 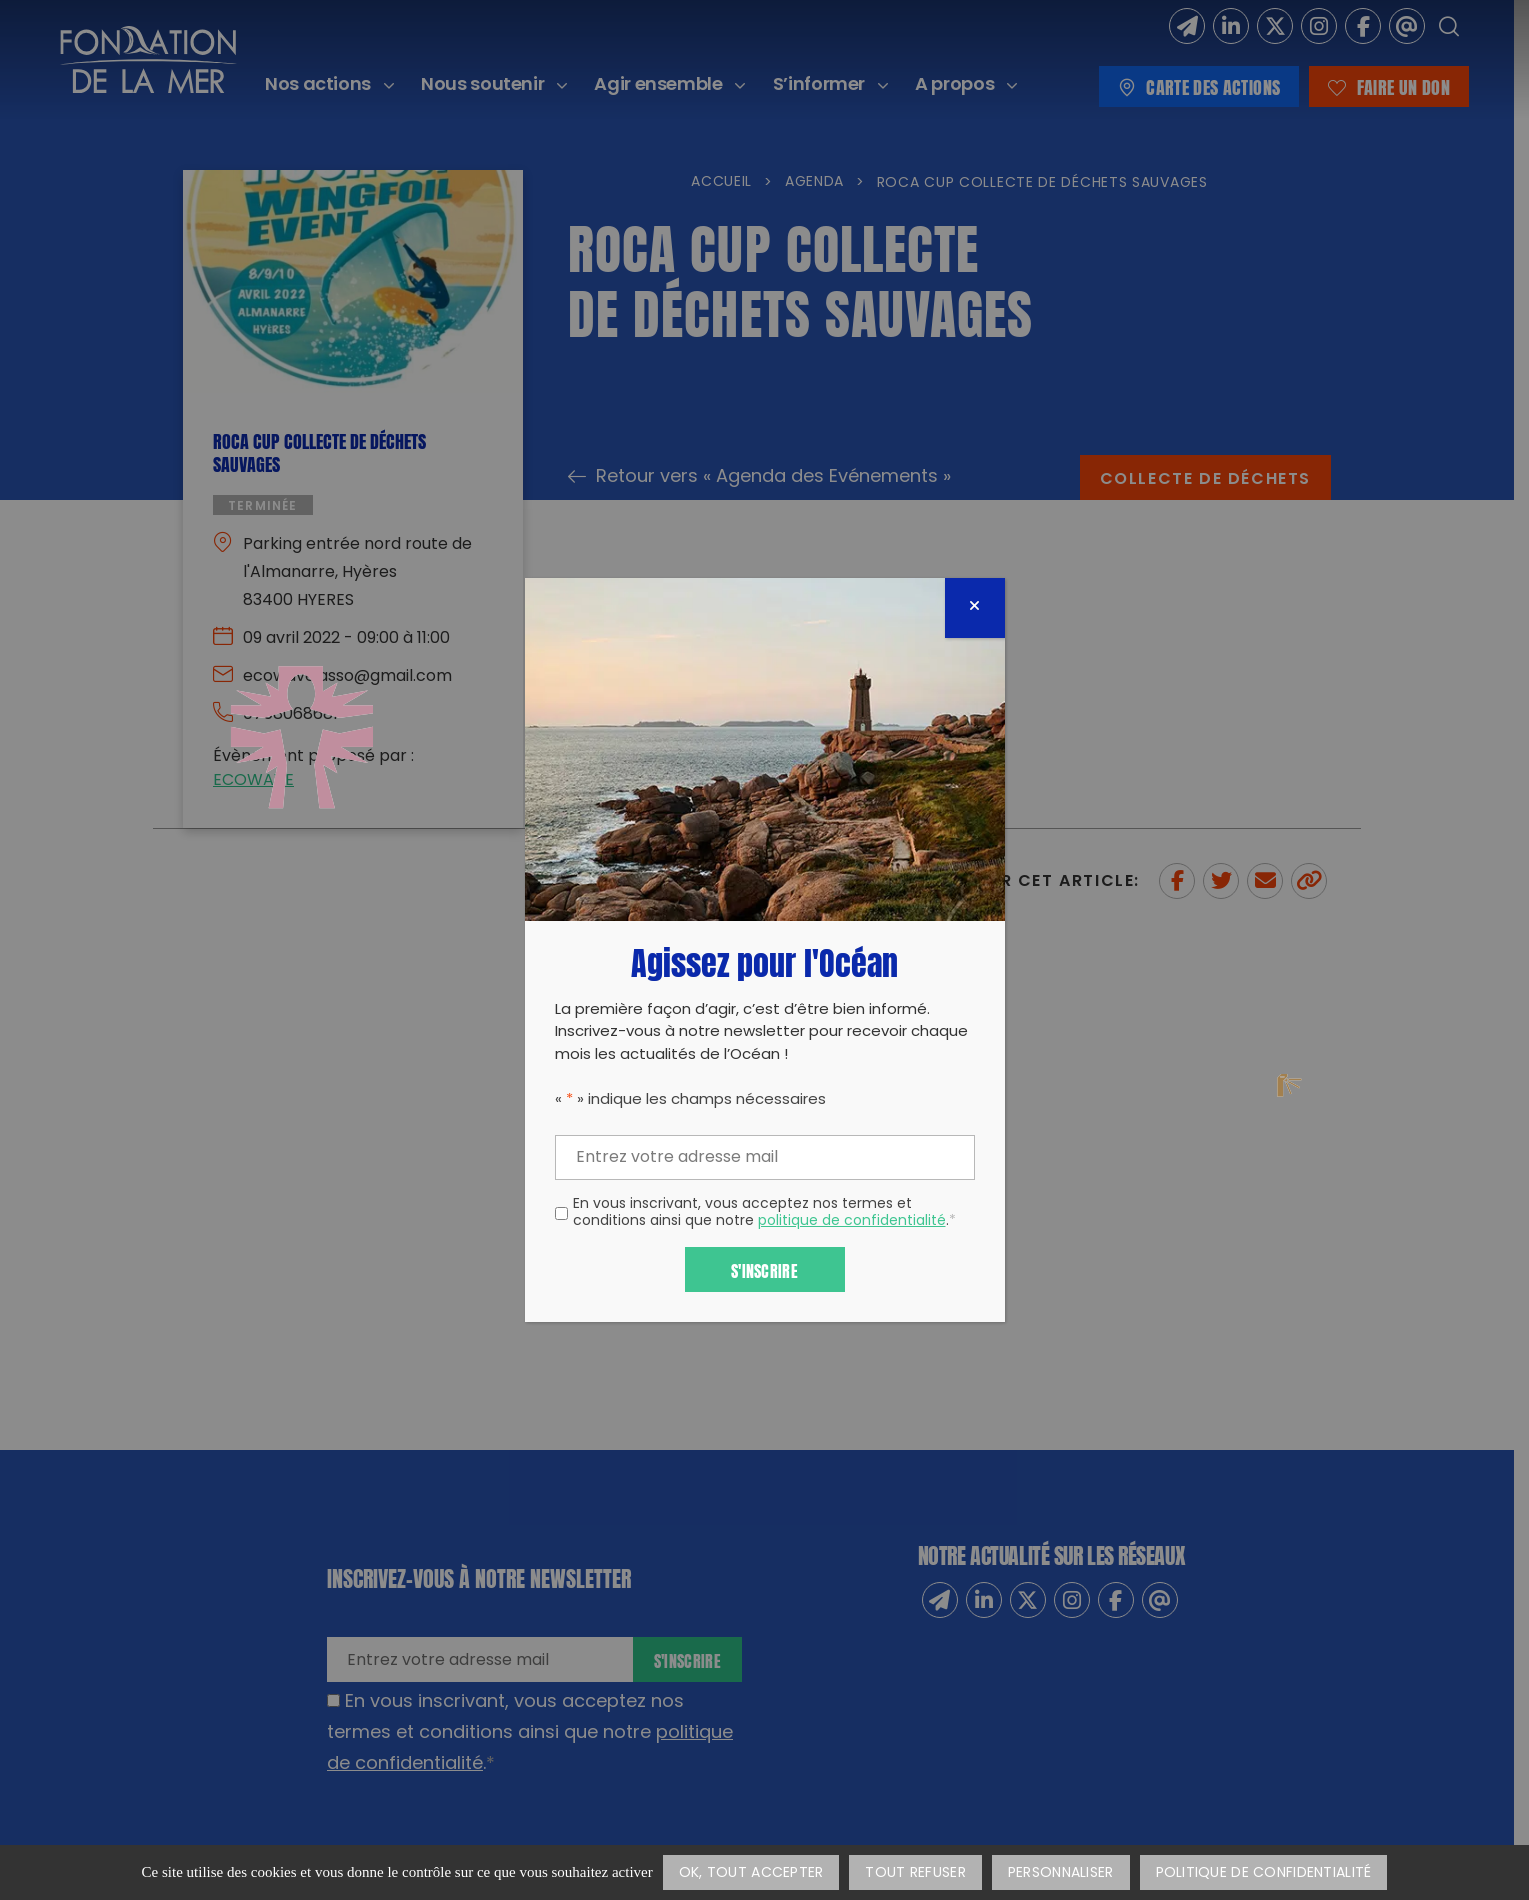 I want to click on indicates player has an active power-up or buff, so click(x=301, y=736).